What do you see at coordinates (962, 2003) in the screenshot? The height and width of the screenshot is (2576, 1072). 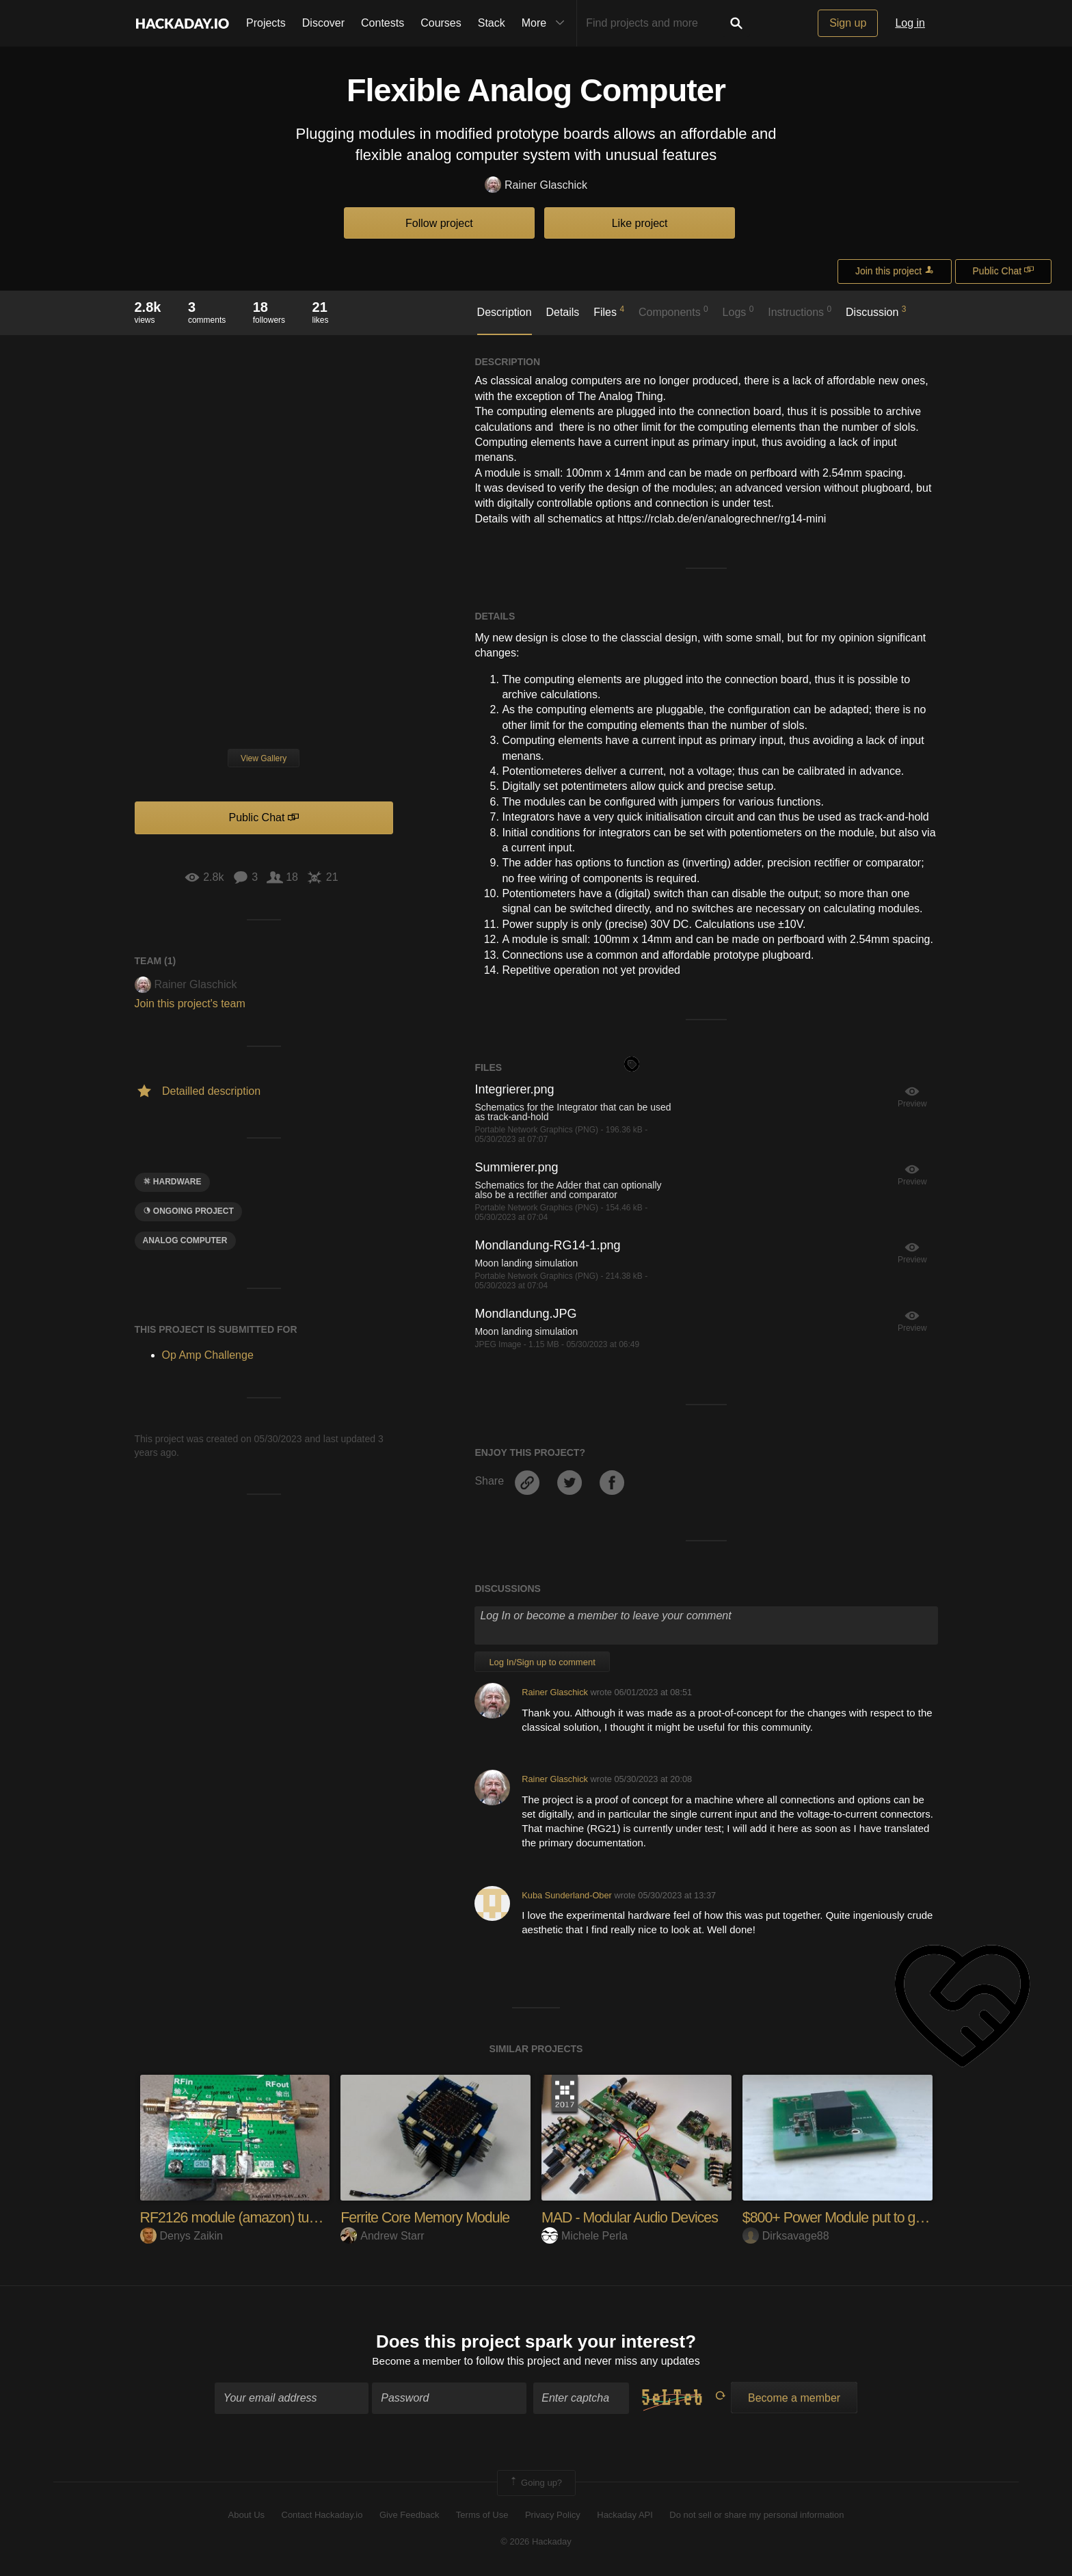 I see `view community code of conduct` at bounding box center [962, 2003].